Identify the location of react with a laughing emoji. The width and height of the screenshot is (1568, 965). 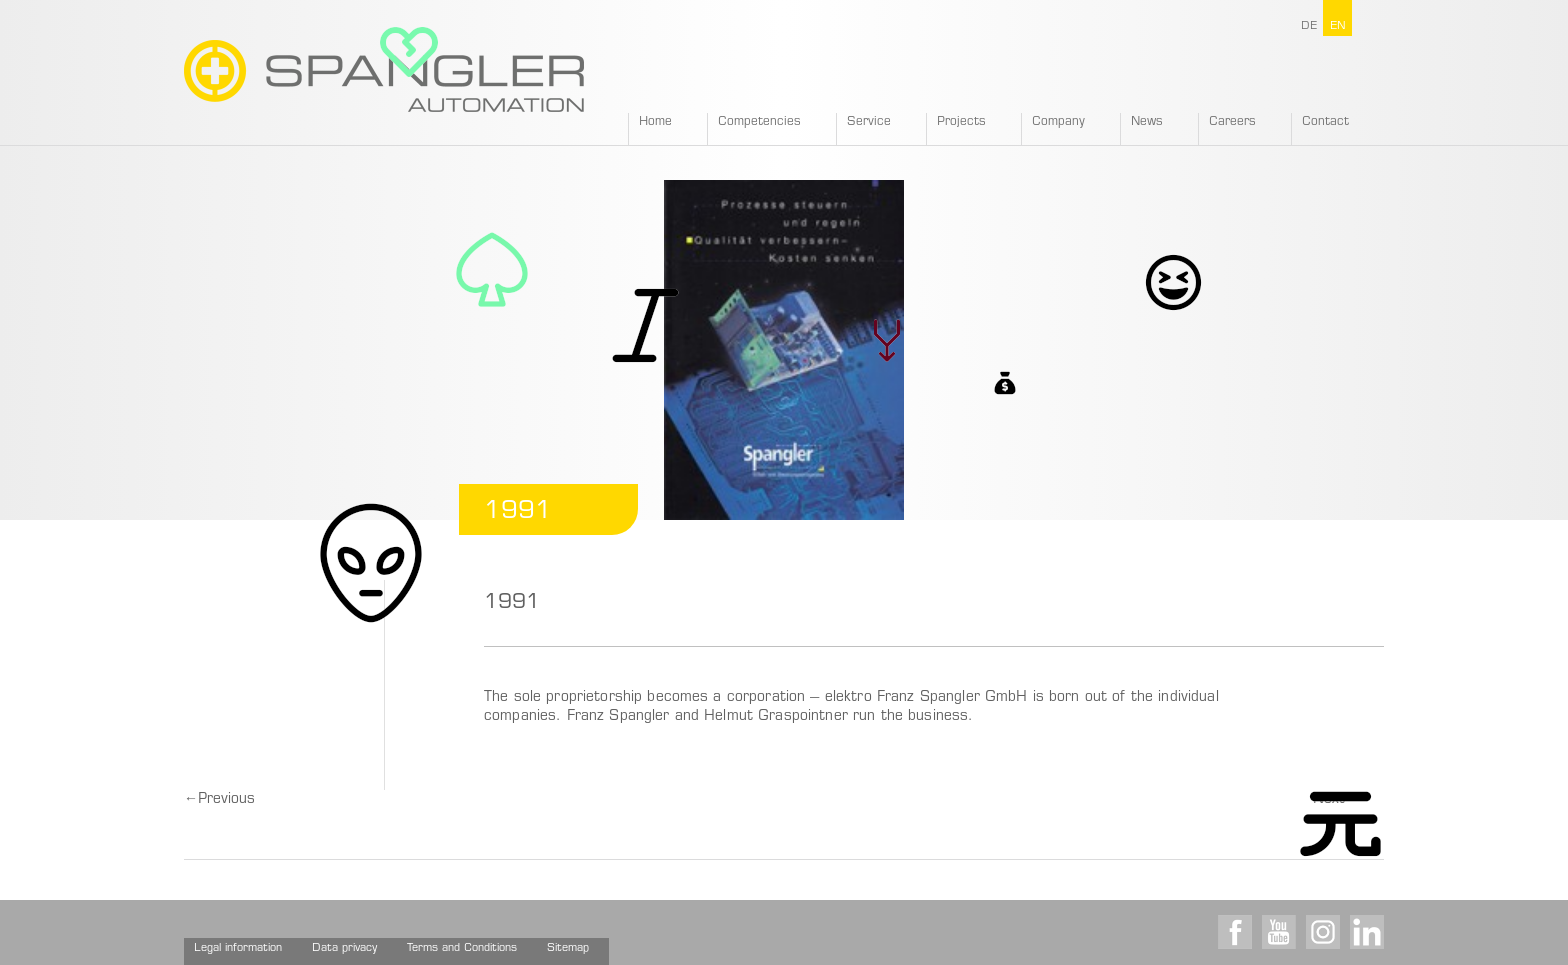
(1173, 282).